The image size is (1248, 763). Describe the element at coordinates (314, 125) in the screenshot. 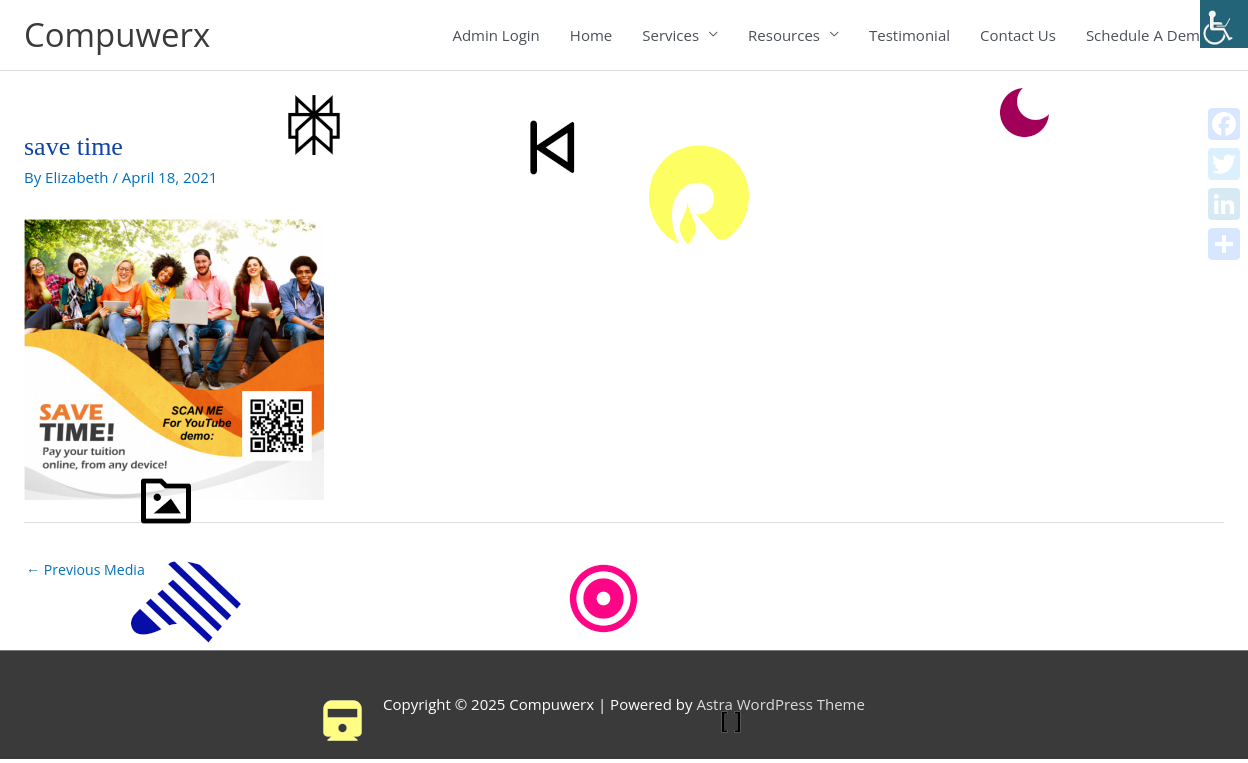

I see `open the perplexity AI app` at that location.